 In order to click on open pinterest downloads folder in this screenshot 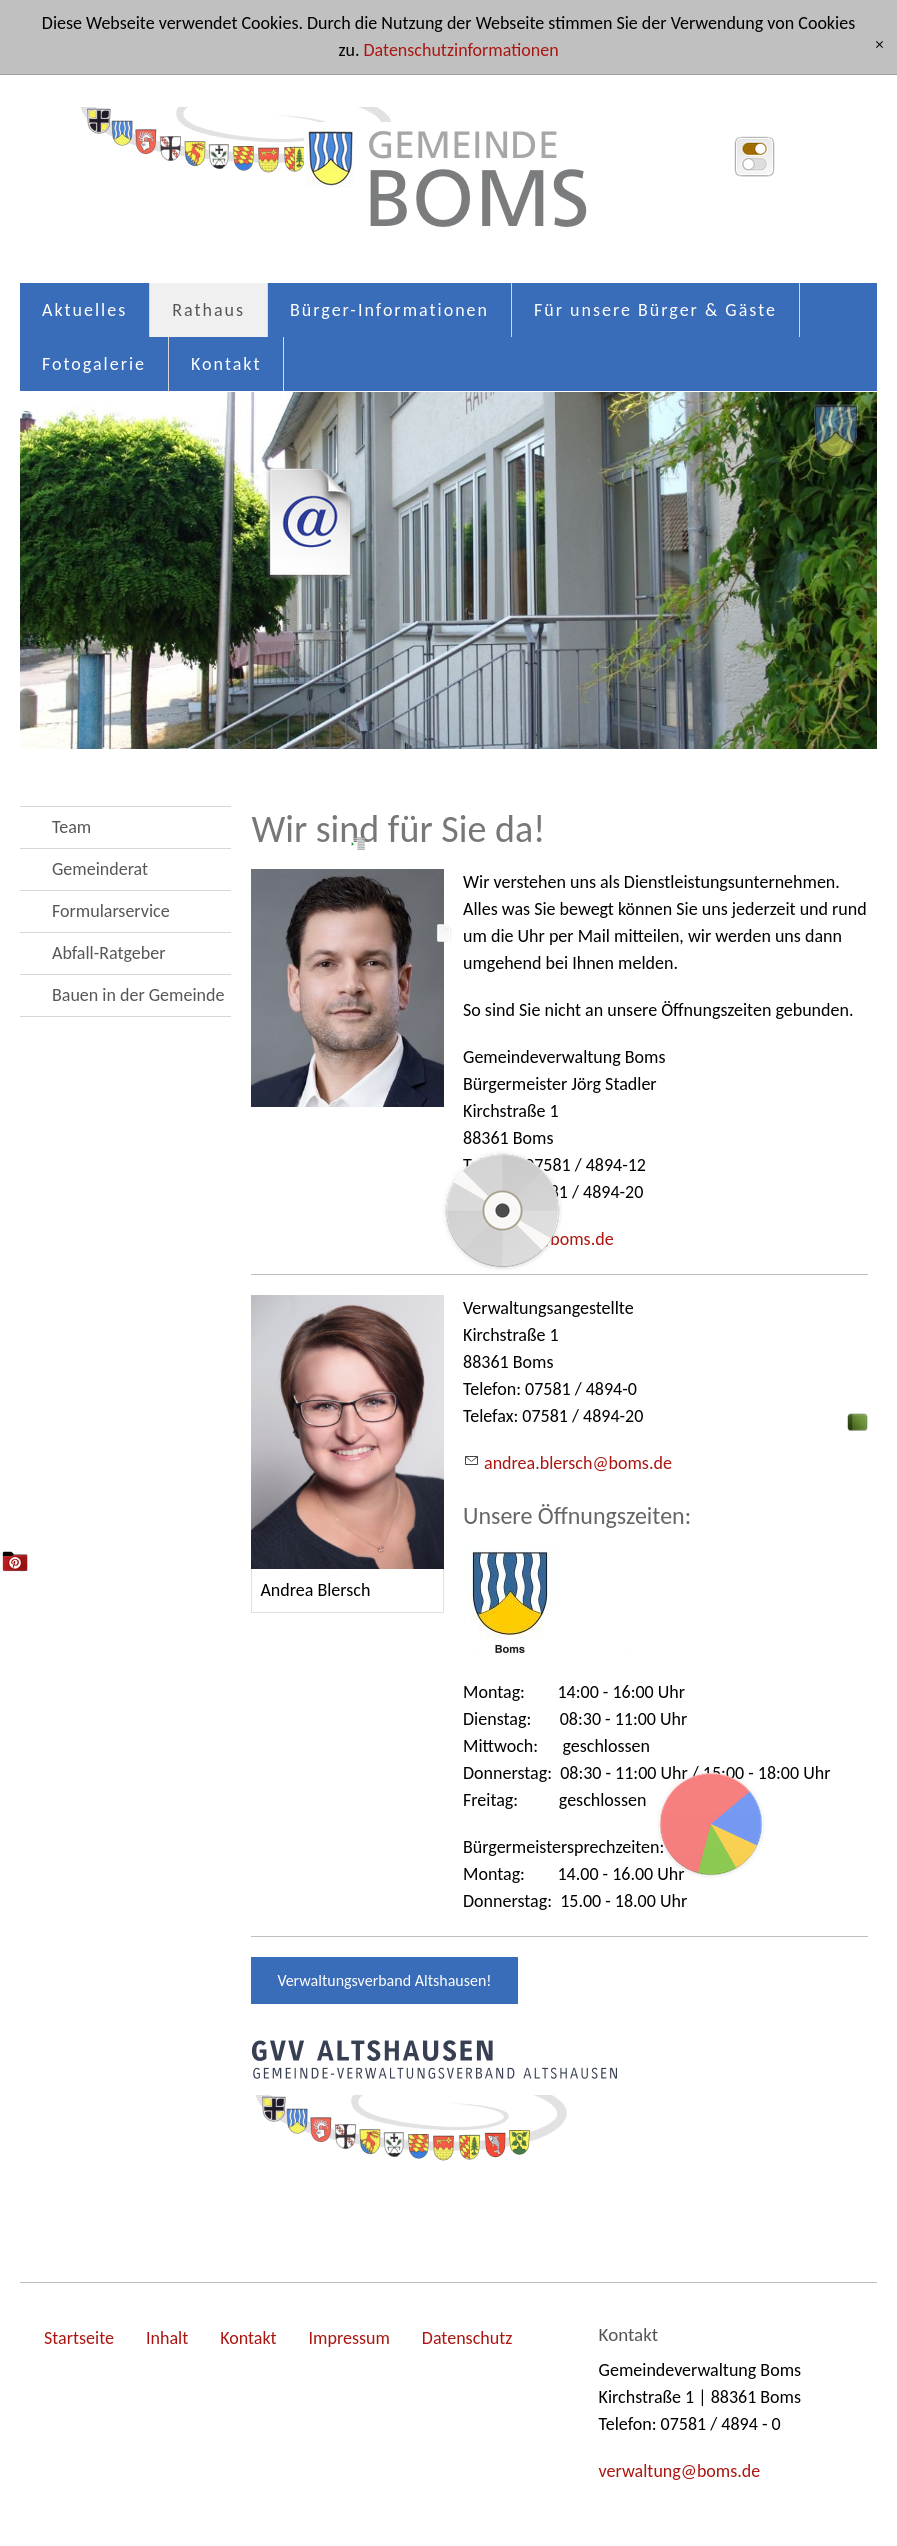, I will do `click(15, 1562)`.